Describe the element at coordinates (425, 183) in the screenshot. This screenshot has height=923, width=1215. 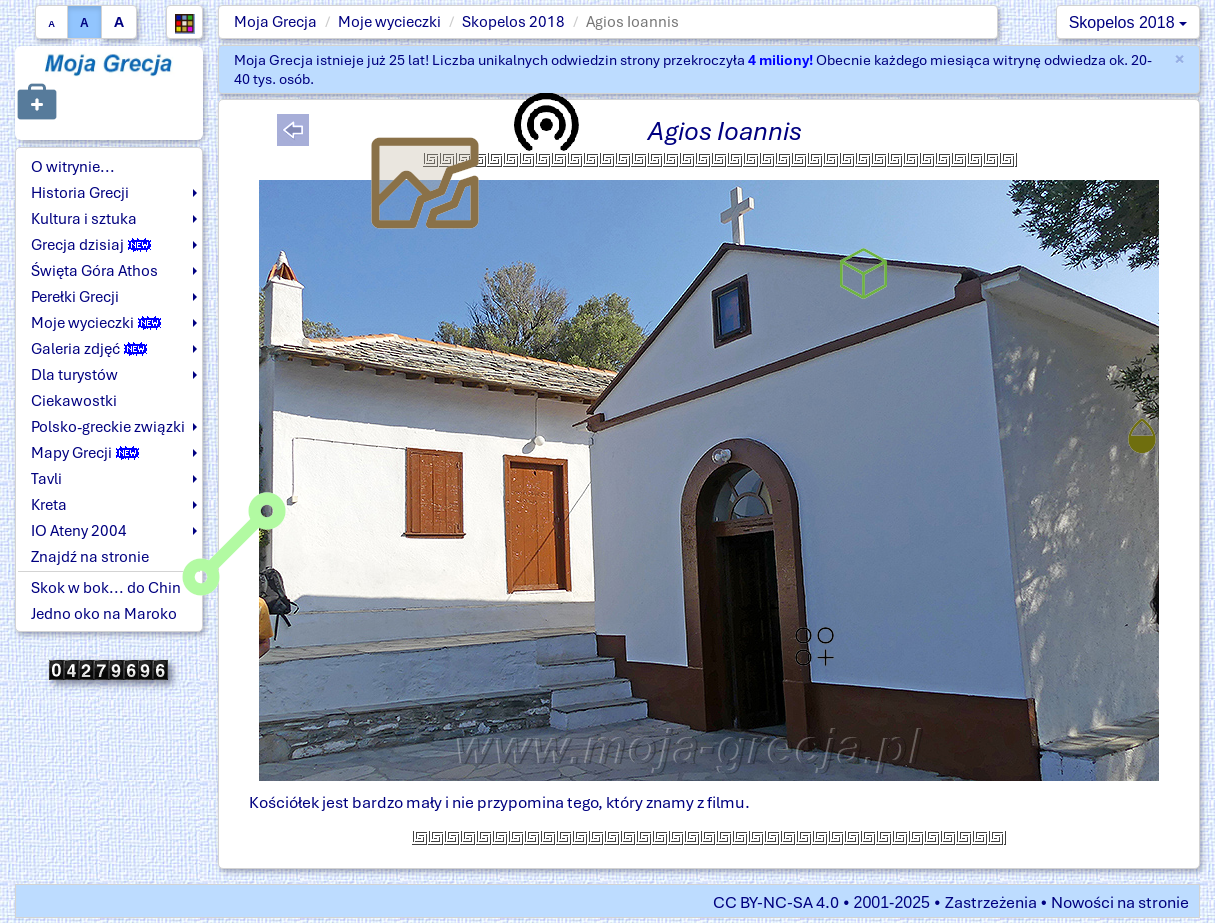
I see `indicates a broken or corrupted image file` at that location.